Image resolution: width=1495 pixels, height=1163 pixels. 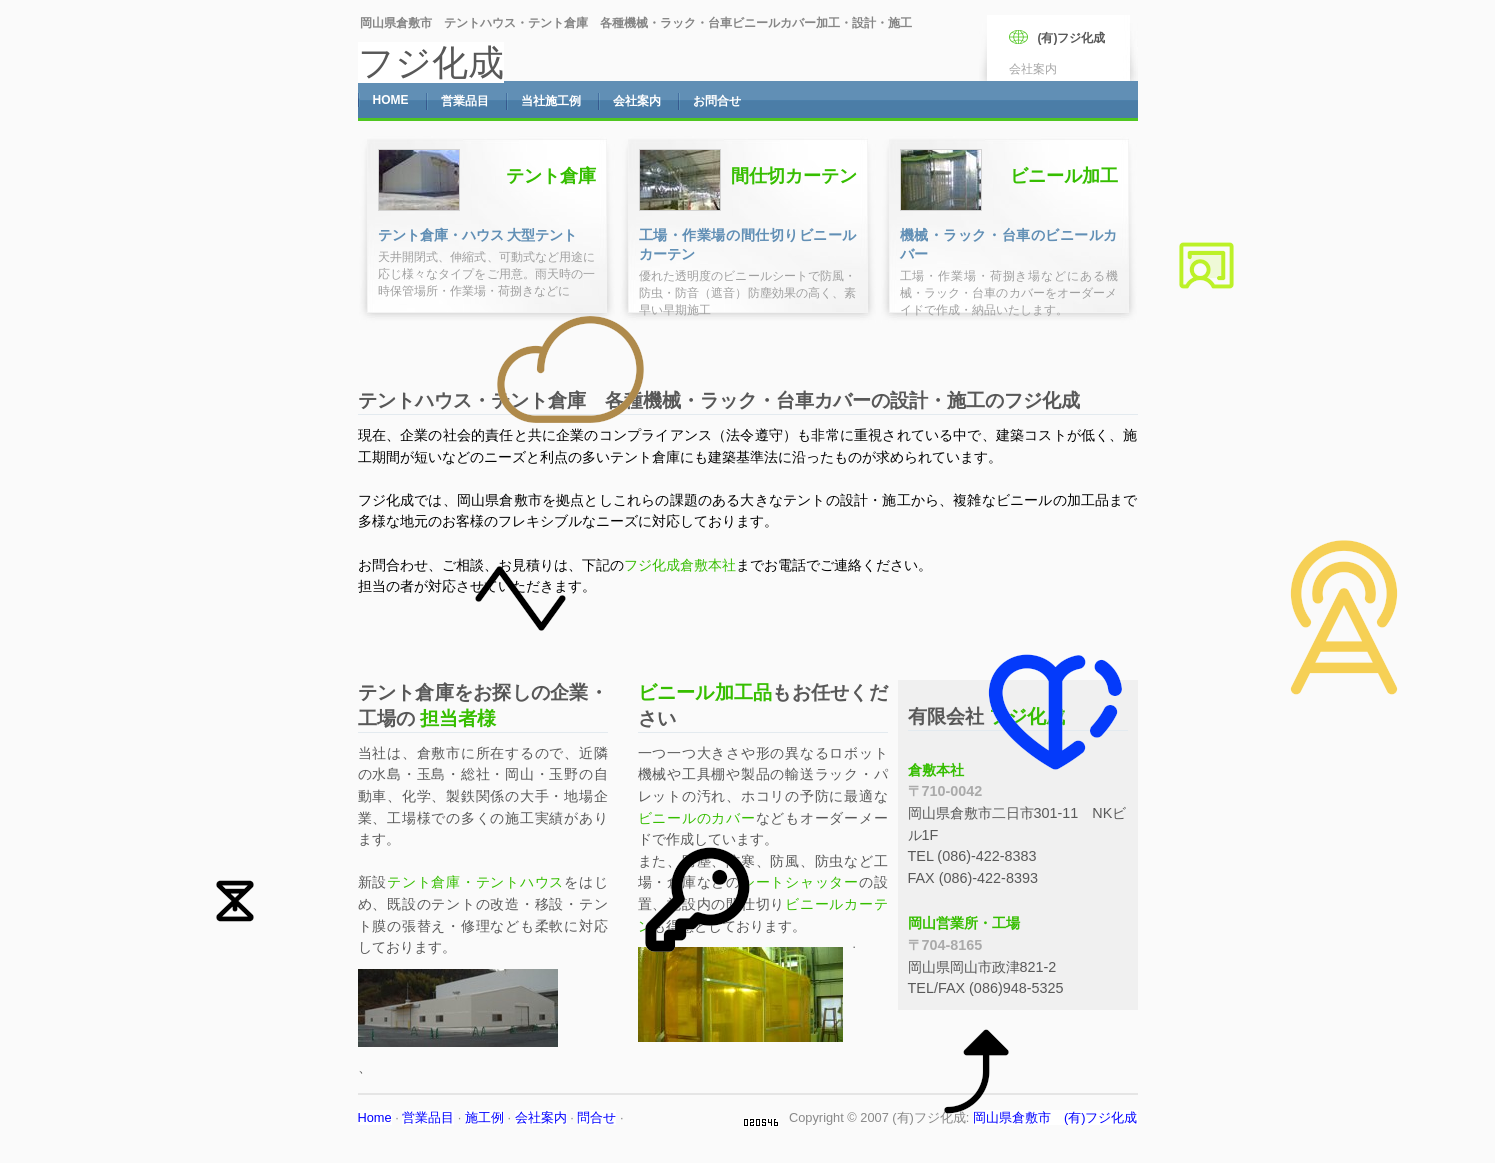 I want to click on indicates cellular network signal or connectivity, so click(x=1344, y=620).